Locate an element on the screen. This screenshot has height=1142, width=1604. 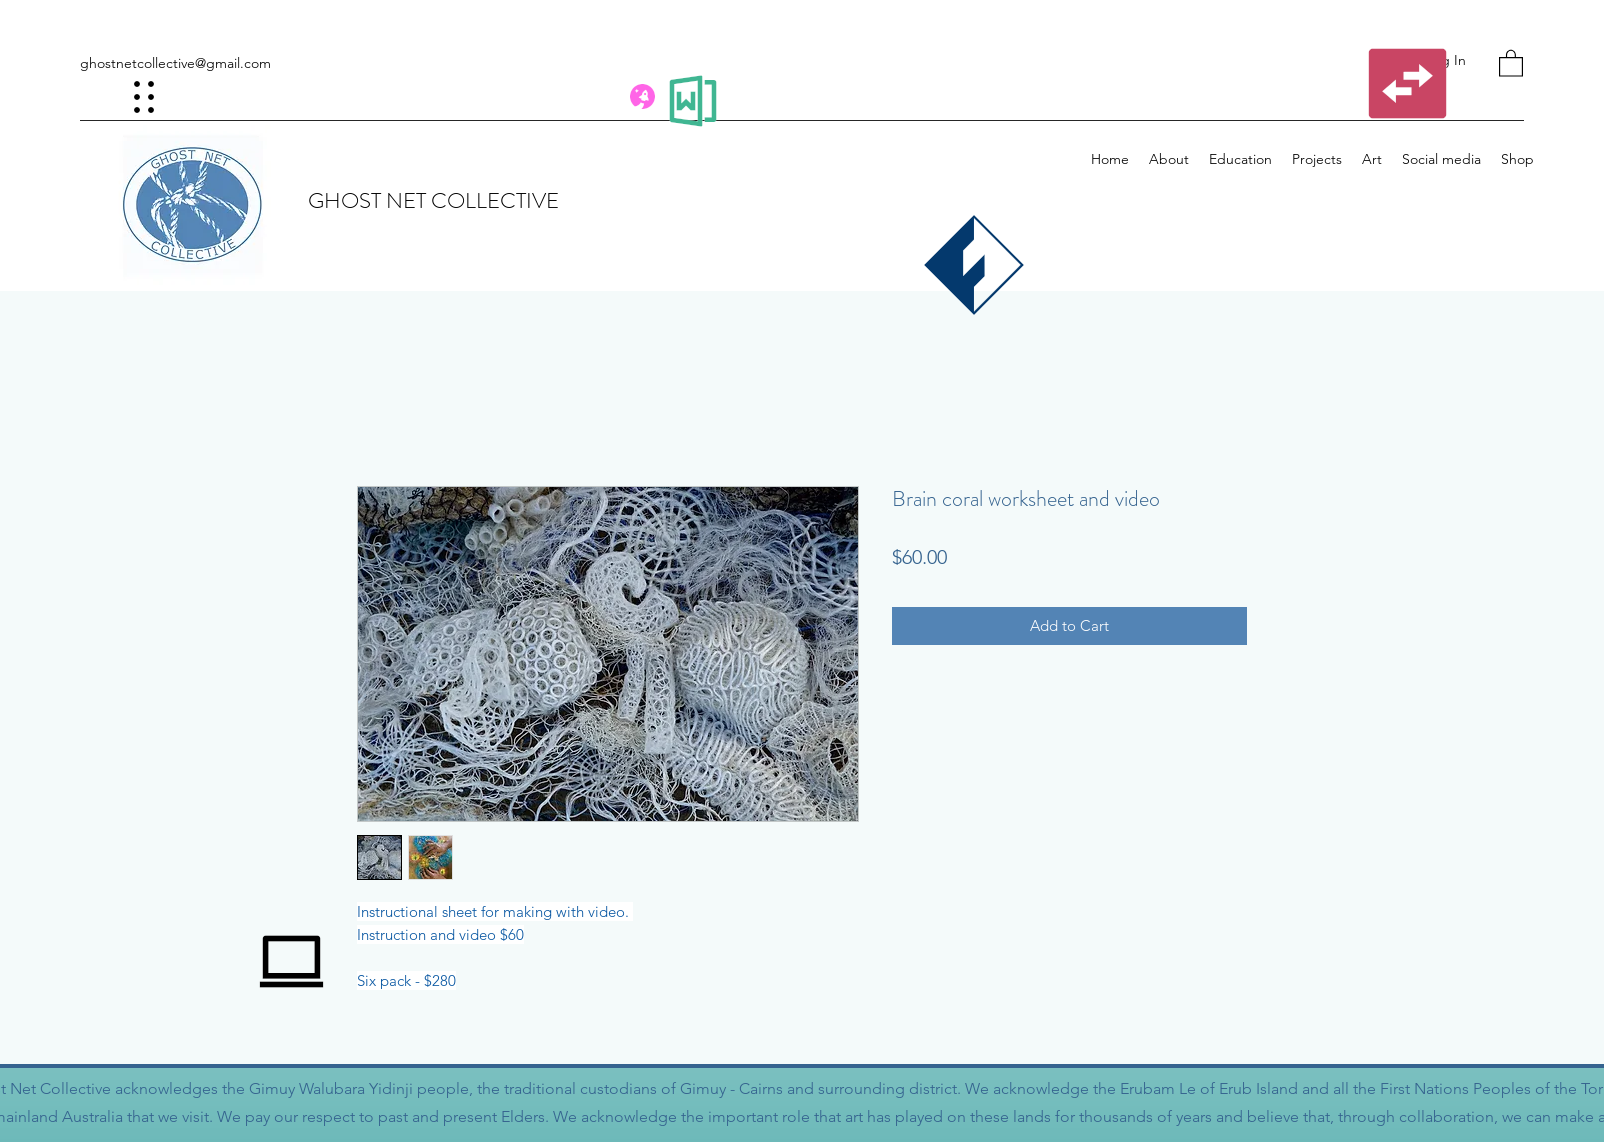
open a Microsoft Word document is located at coordinates (693, 101).